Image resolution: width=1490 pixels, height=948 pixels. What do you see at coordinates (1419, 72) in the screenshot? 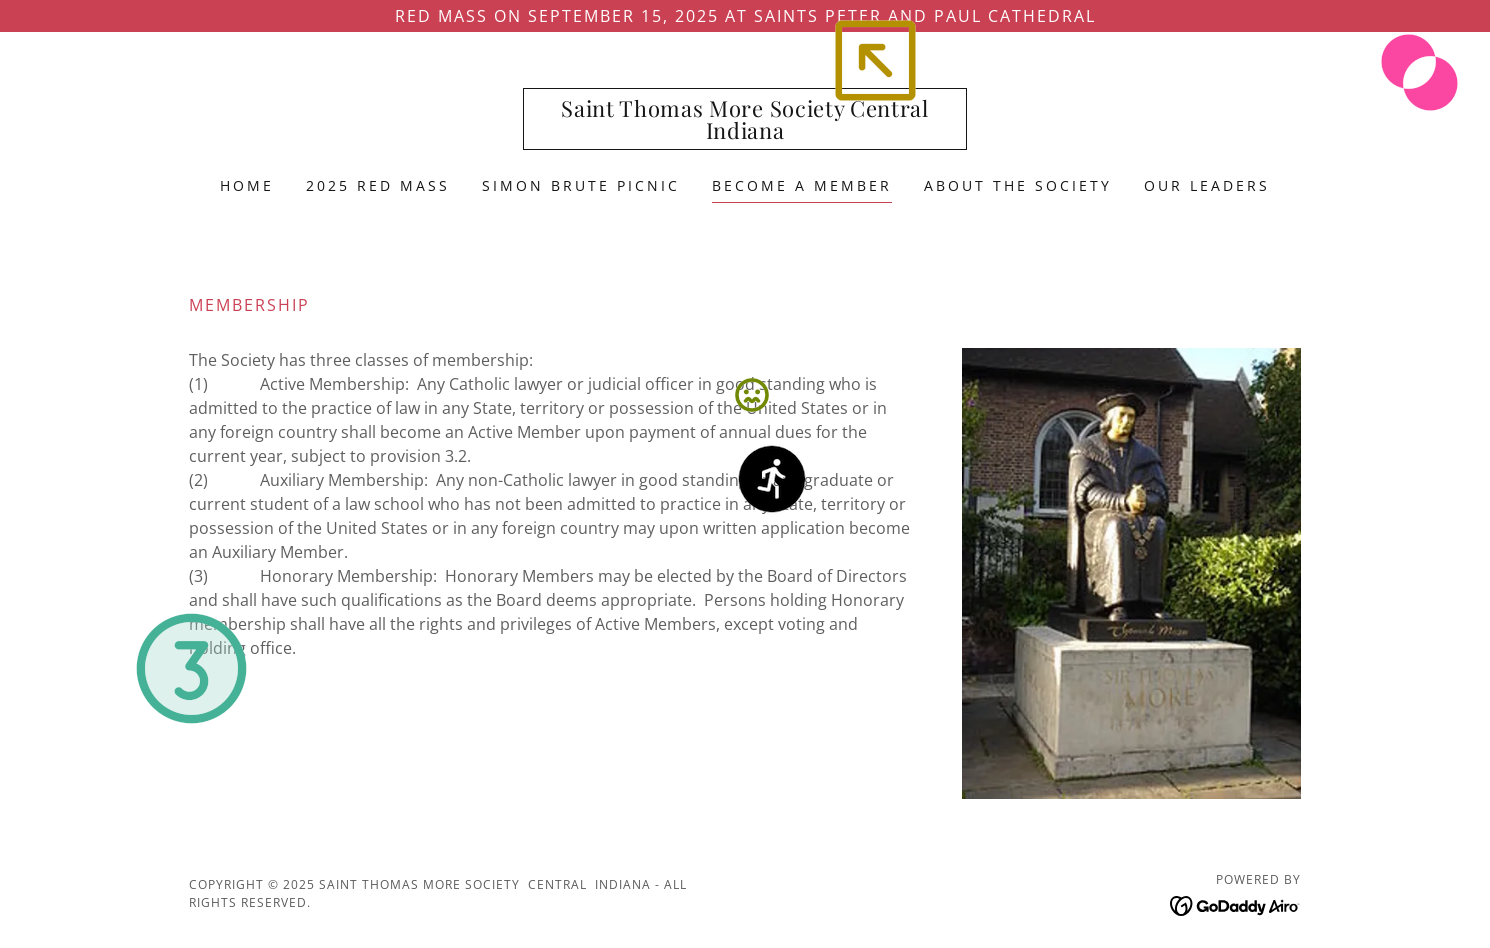
I see `exclude overlapping selection areas` at bounding box center [1419, 72].